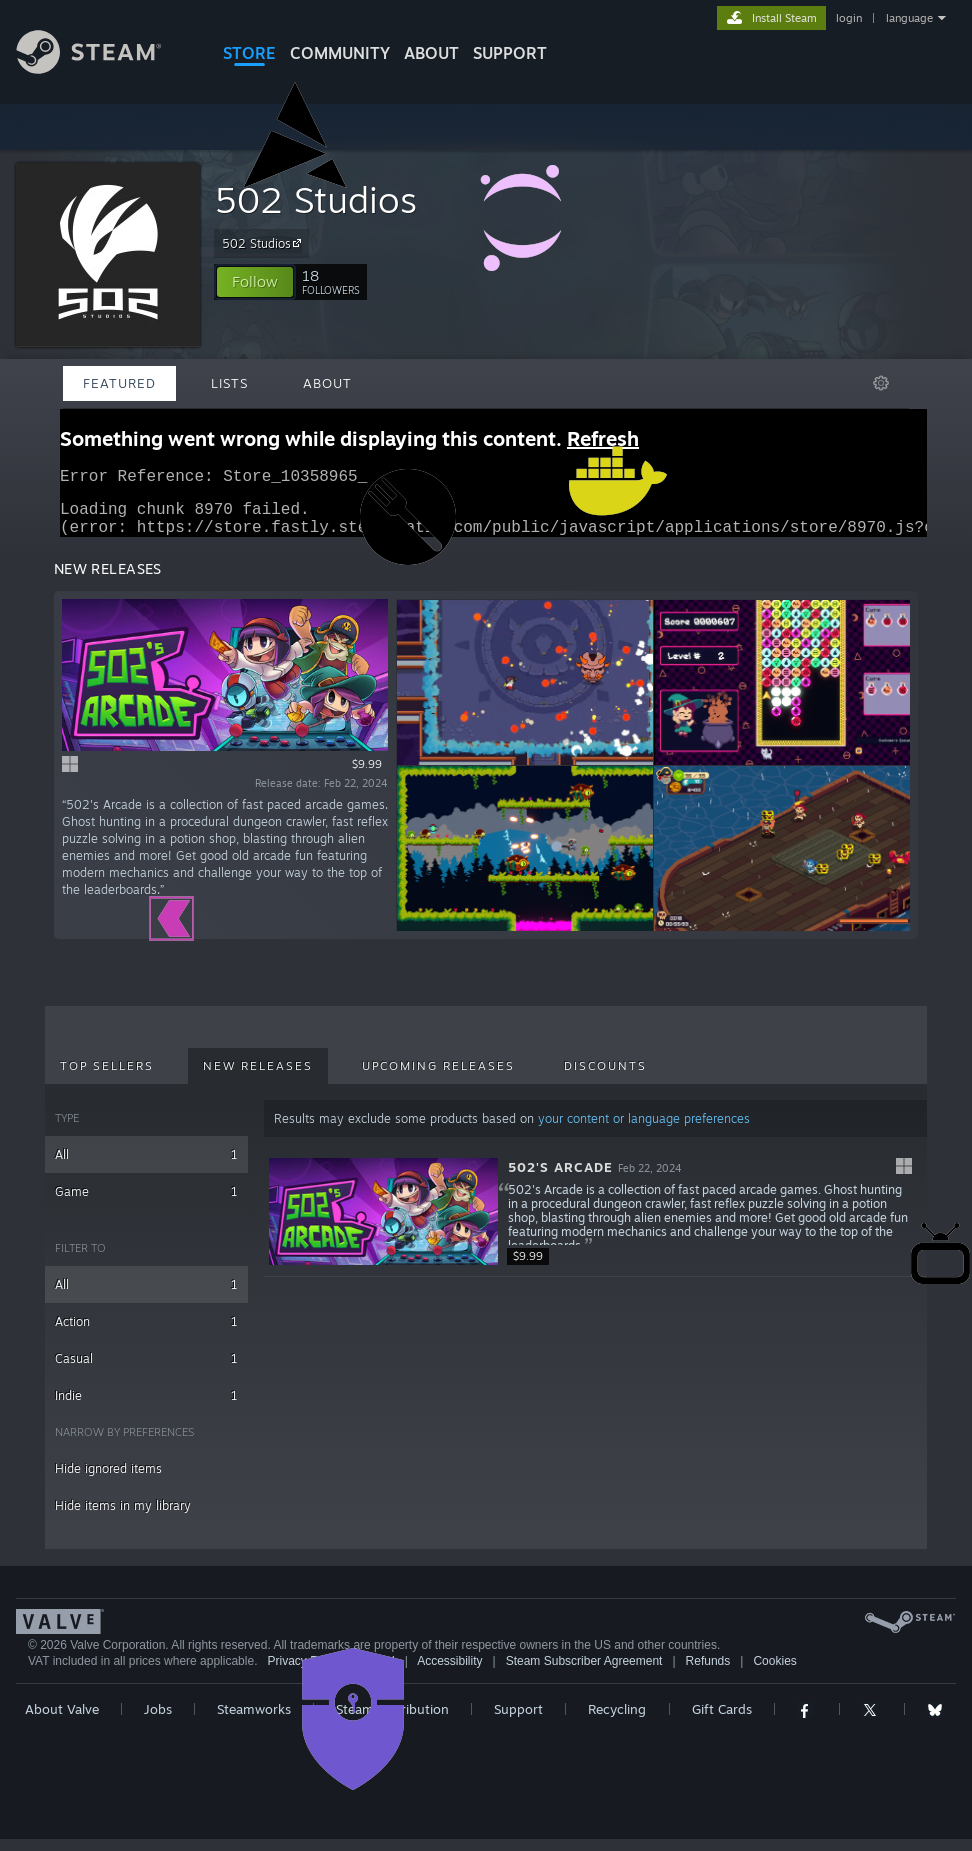 The image size is (972, 1851). I want to click on open Jupyter notebook environment, so click(521, 218).